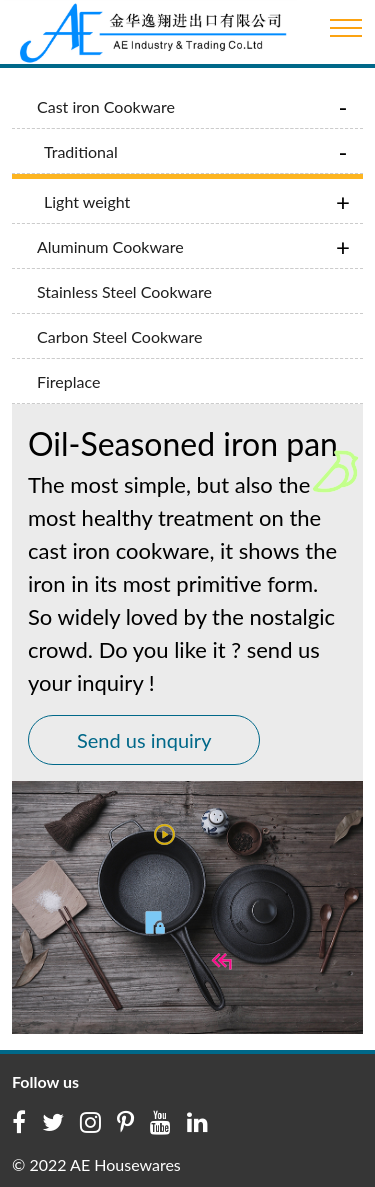 The height and width of the screenshot is (1187, 375). Describe the element at coordinates (335, 470) in the screenshot. I see `open yuque documentation platform` at that location.